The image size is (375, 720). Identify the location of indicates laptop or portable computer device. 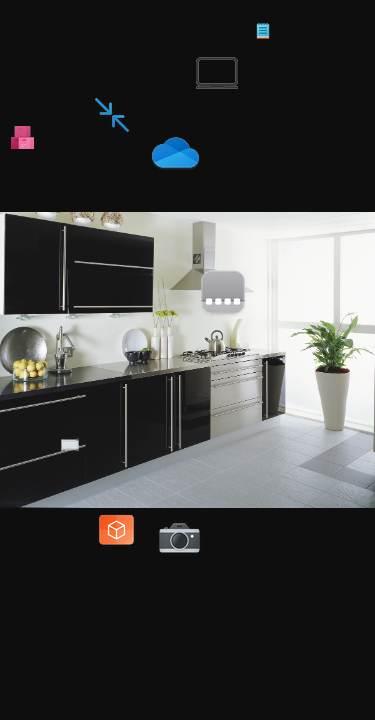
(217, 73).